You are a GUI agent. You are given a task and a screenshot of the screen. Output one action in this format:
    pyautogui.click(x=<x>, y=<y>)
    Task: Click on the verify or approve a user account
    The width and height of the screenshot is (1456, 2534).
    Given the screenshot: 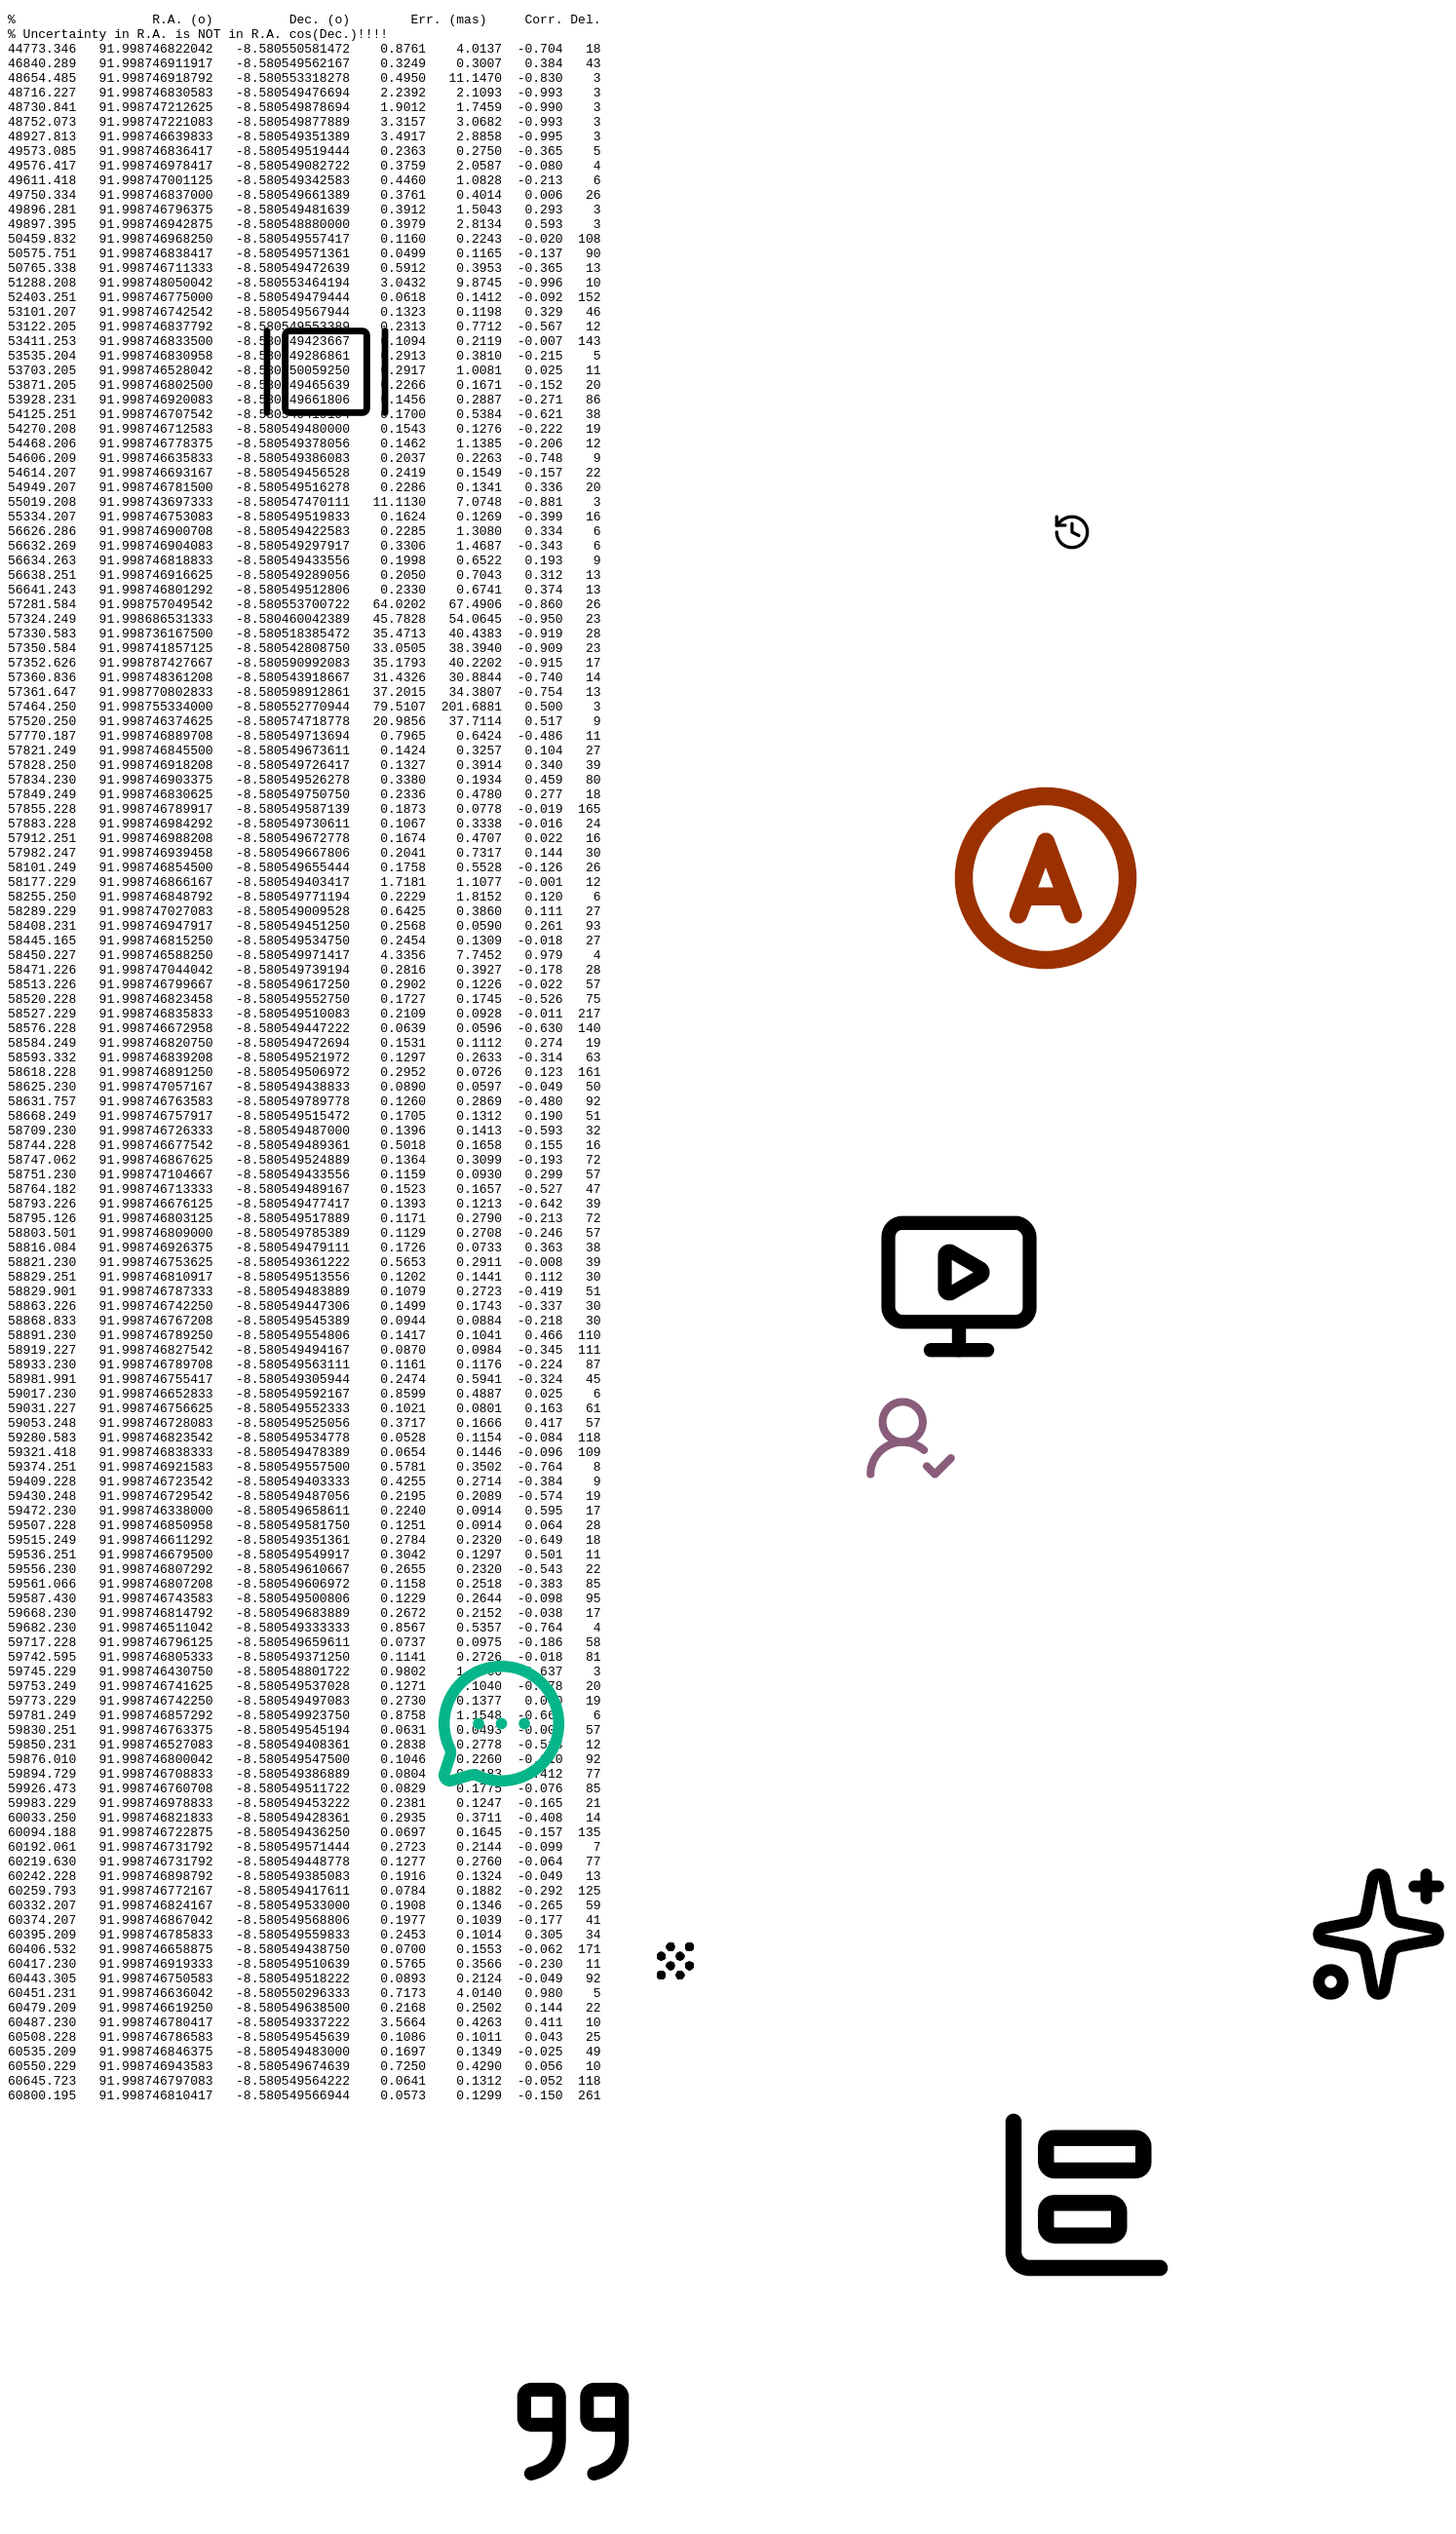 What is the action you would take?
    pyautogui.click(x=910, y=1438)
    